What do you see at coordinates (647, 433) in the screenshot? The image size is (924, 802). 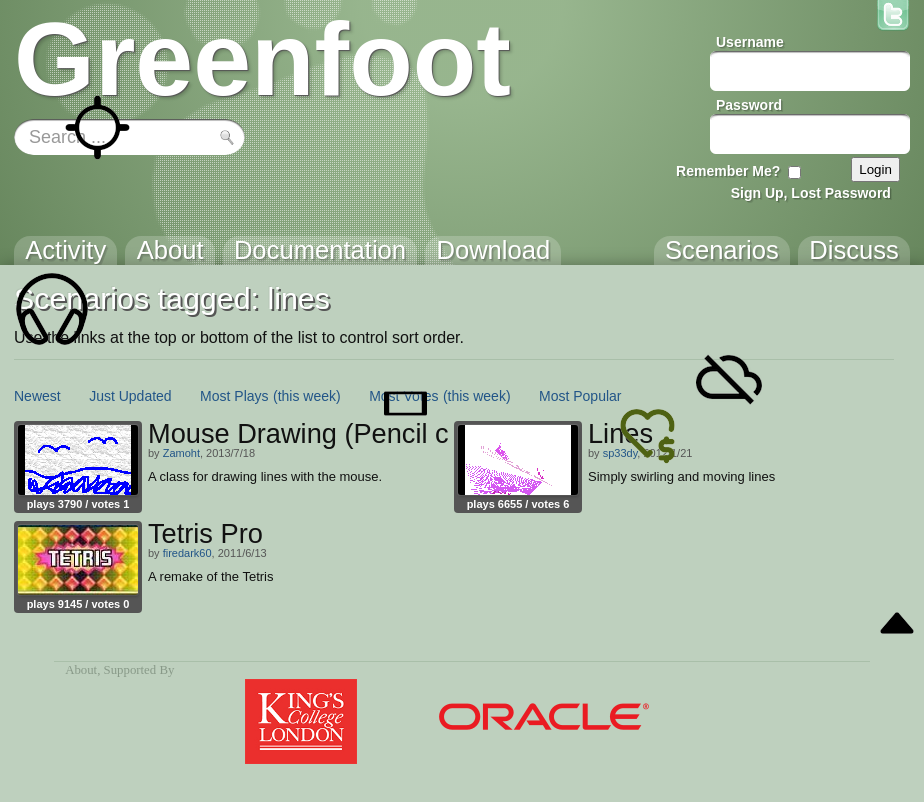 I see `donate to a cause or charity` at bounding box center [647, 433].